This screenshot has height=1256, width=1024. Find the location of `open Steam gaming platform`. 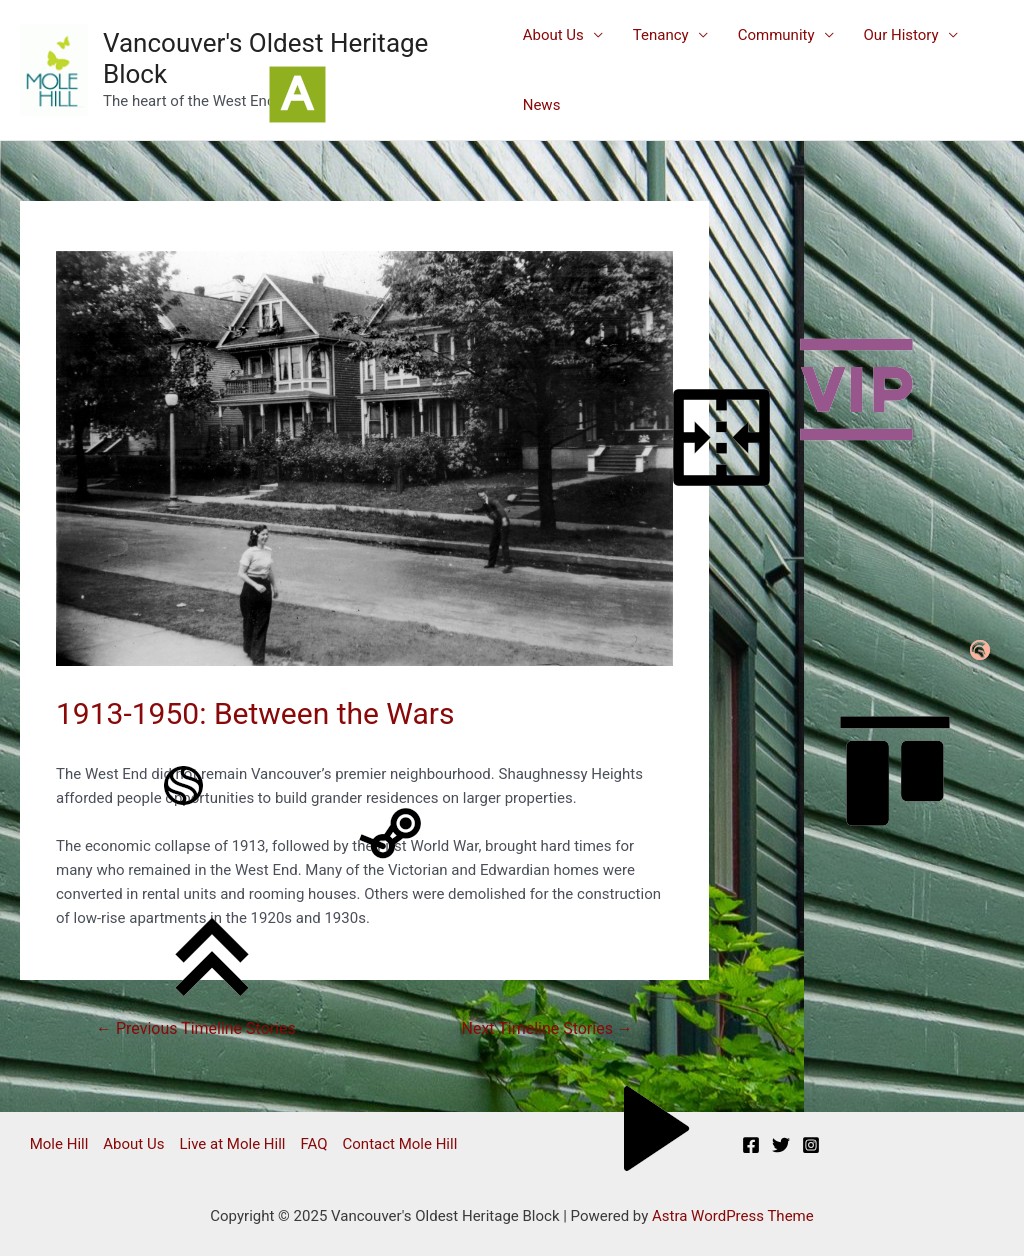

open Steam gaming platform is located at coordinates (390, 832).